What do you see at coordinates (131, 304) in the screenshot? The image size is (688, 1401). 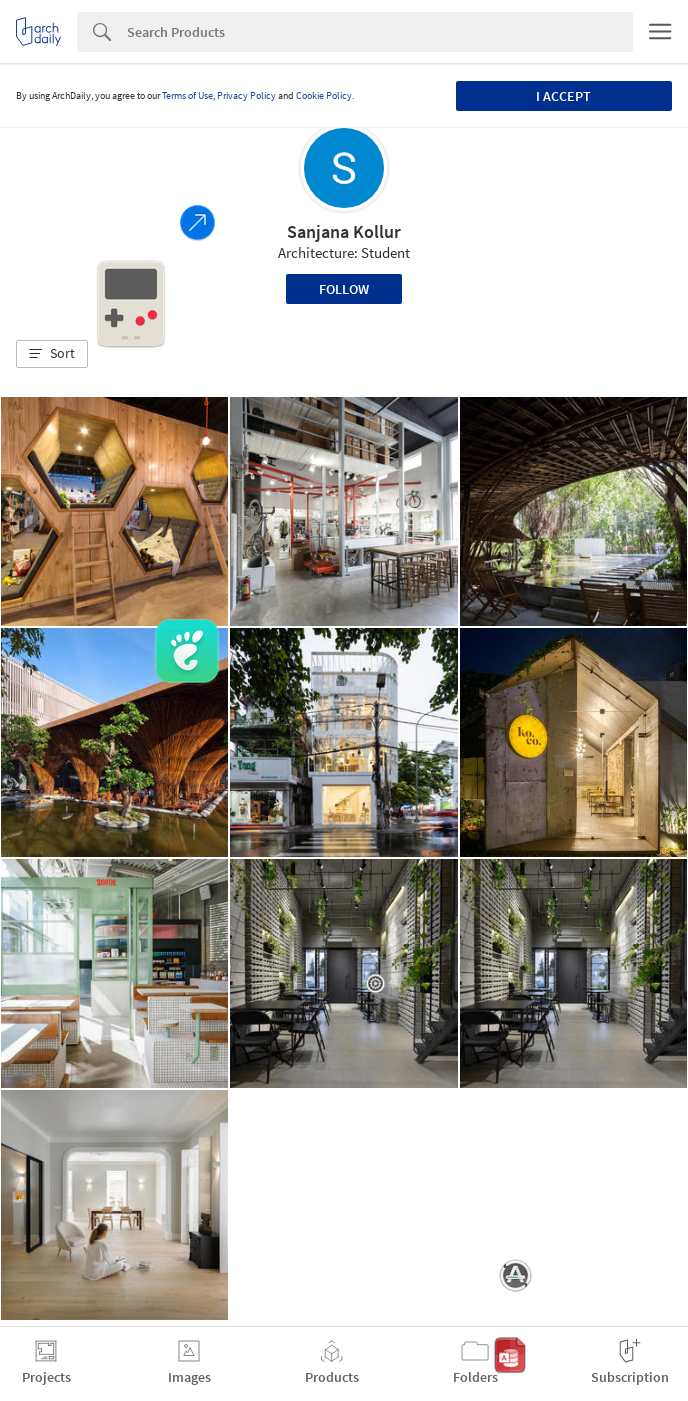 I see `open the game store or gaming app` at bounding box center [131, 304].